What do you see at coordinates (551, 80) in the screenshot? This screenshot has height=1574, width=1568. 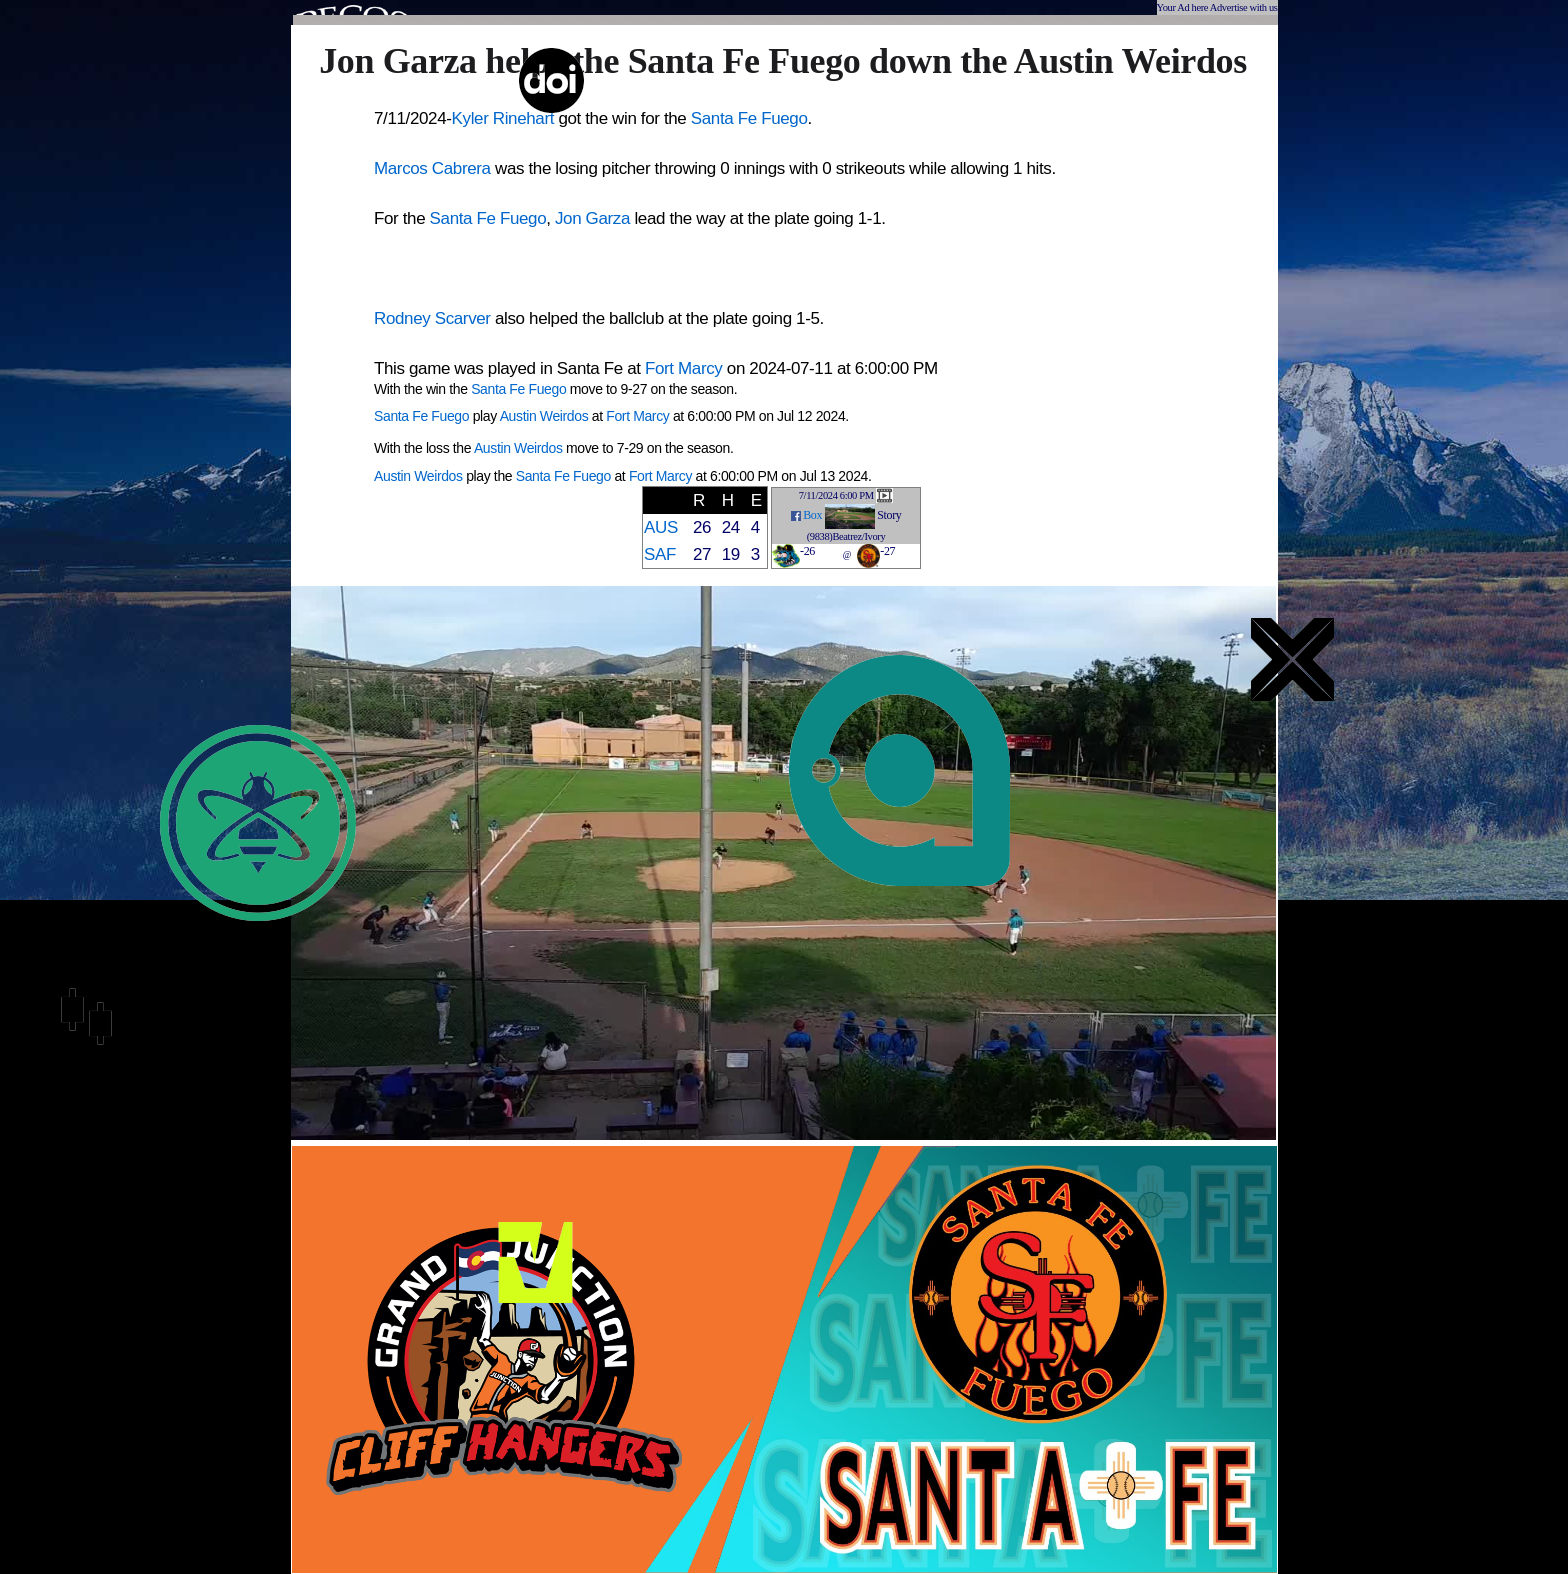 I see `digital object identifier (DOI) logo` at bounding box center [551, 80].